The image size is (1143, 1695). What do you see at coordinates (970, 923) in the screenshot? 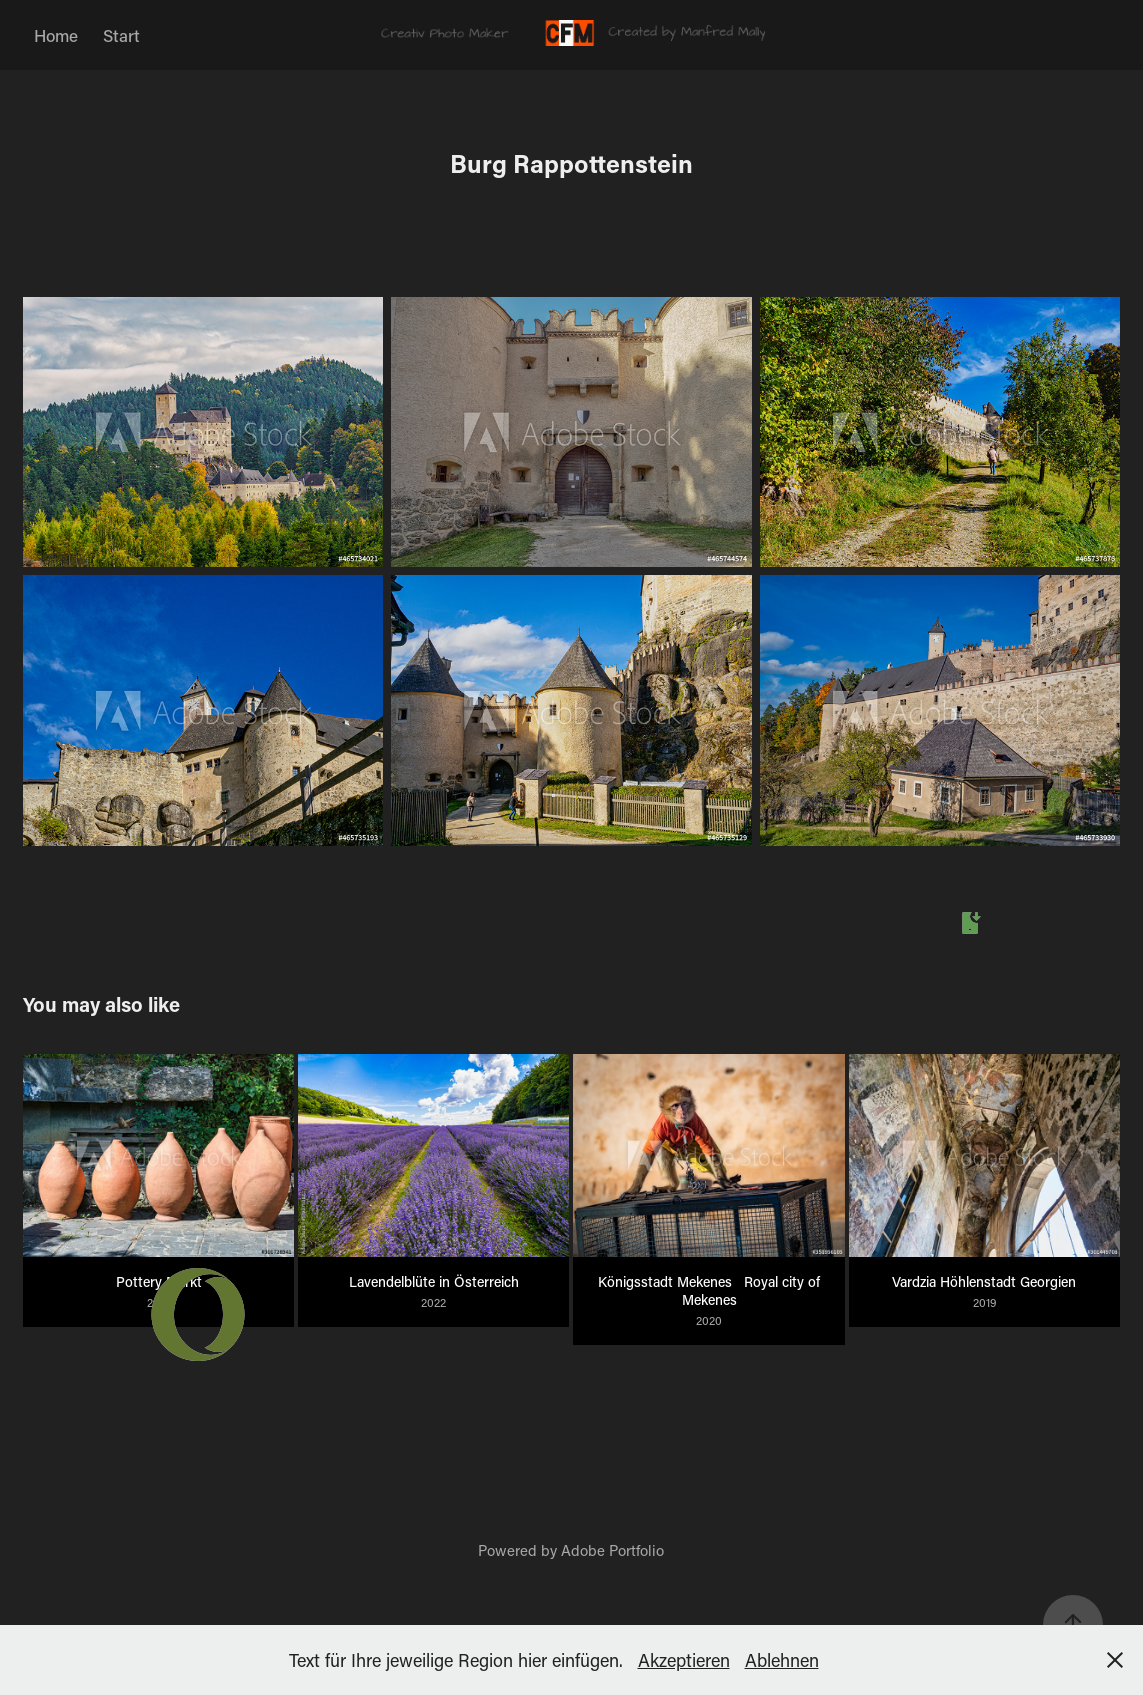
I see `download app to mobile device` at bounding box center [970, 923].